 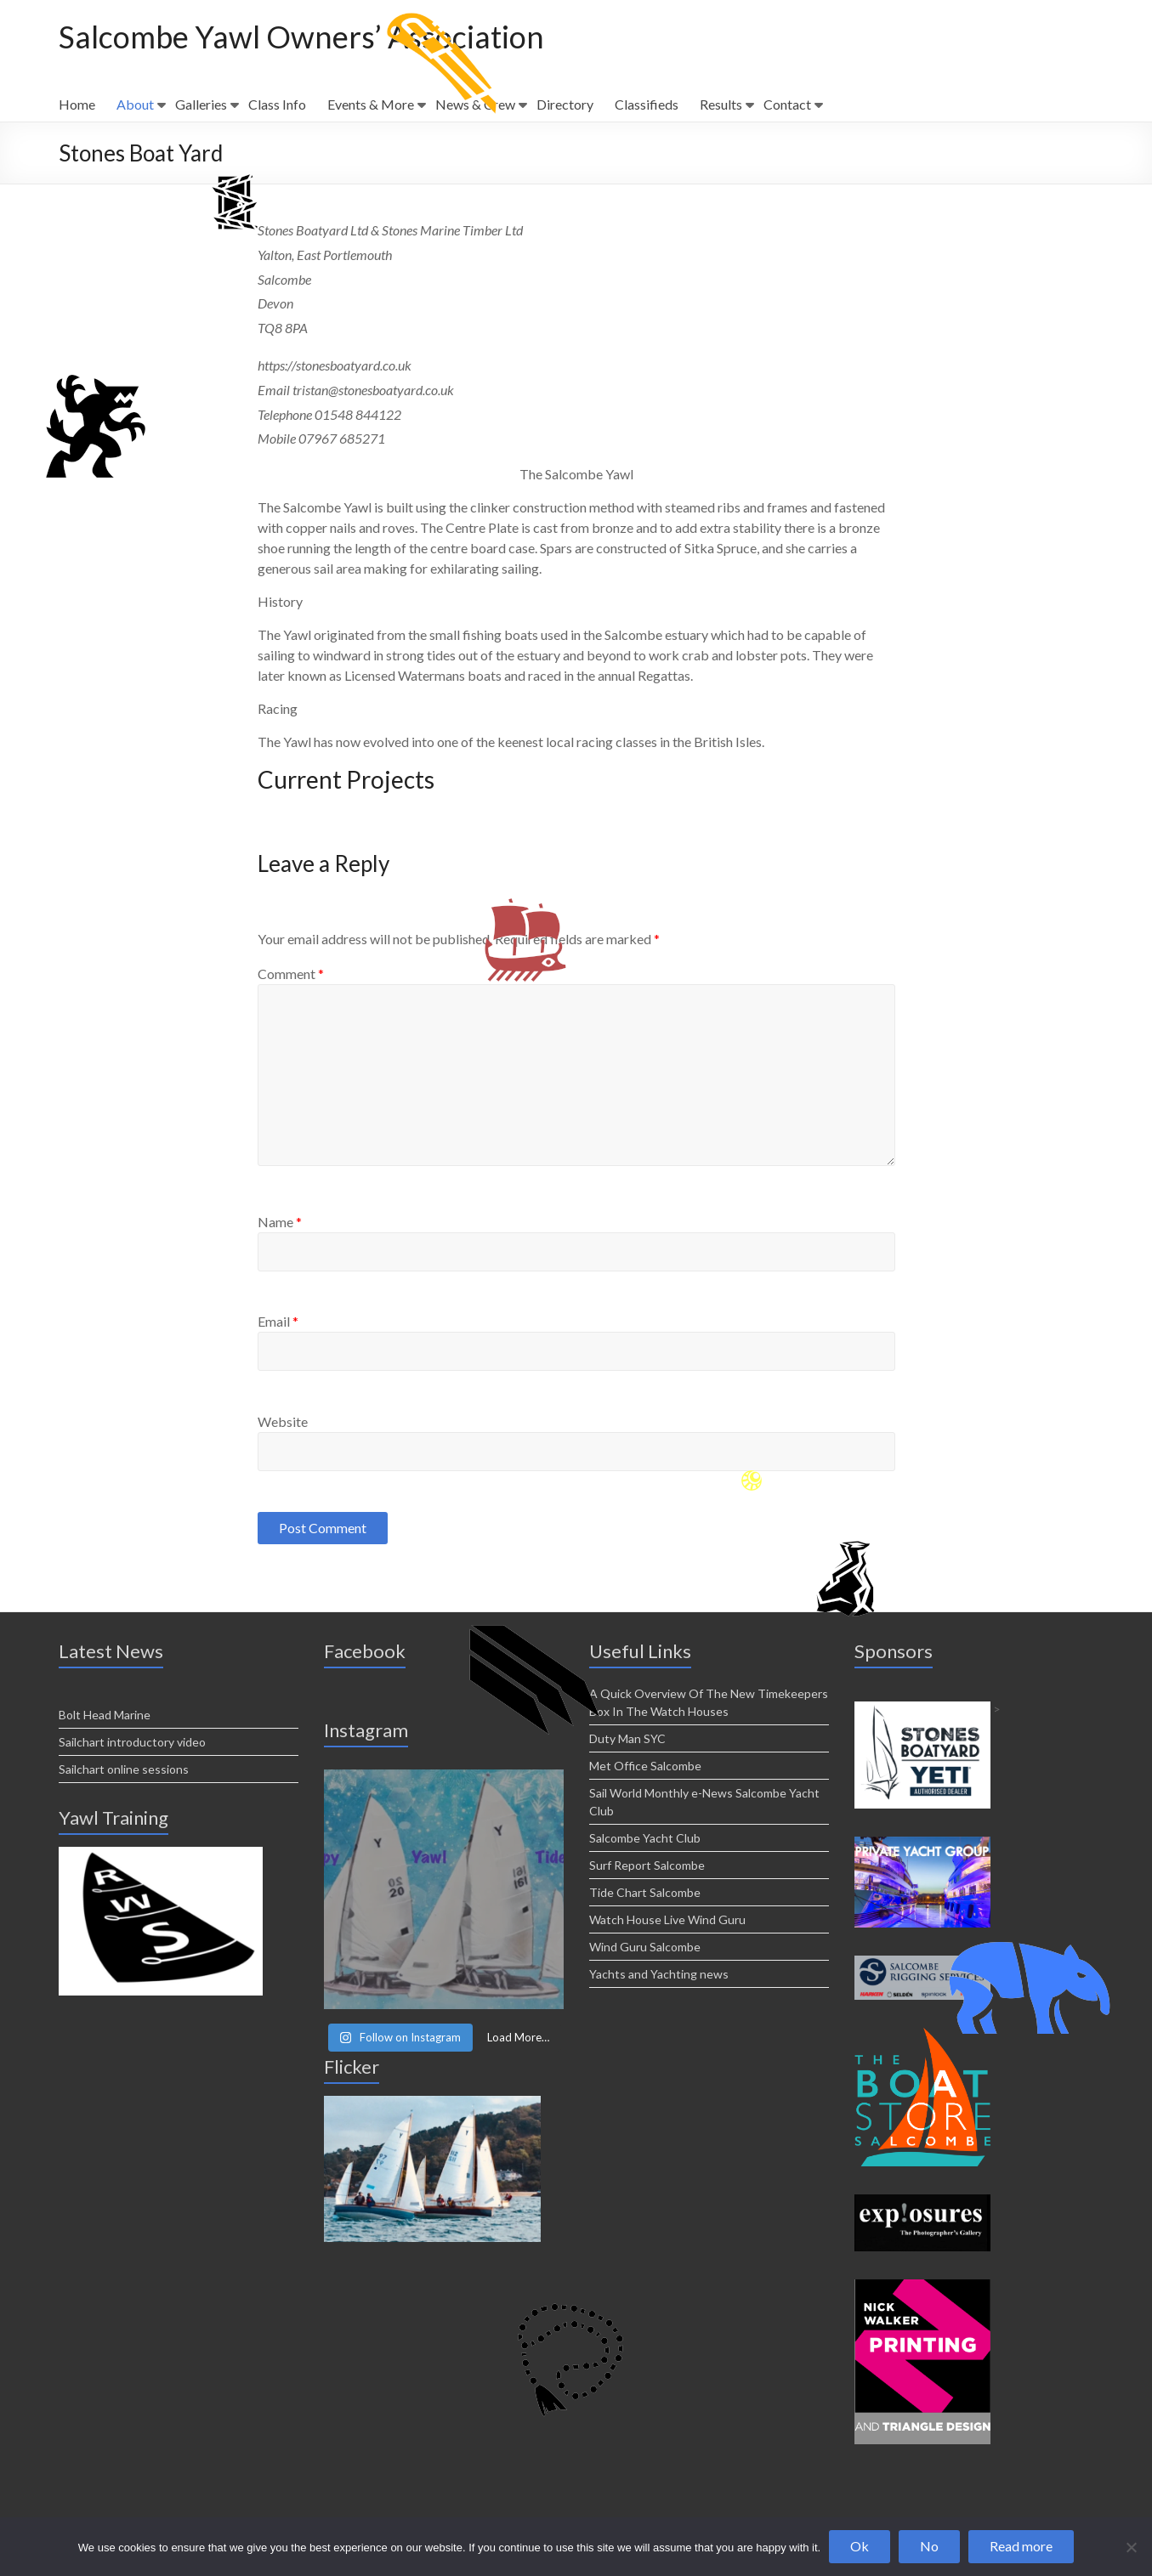 What do you see at coordinates (570, 2360) in the screenshot?
I see `access prayer or meditation features` at bounding box center [570, 2360].